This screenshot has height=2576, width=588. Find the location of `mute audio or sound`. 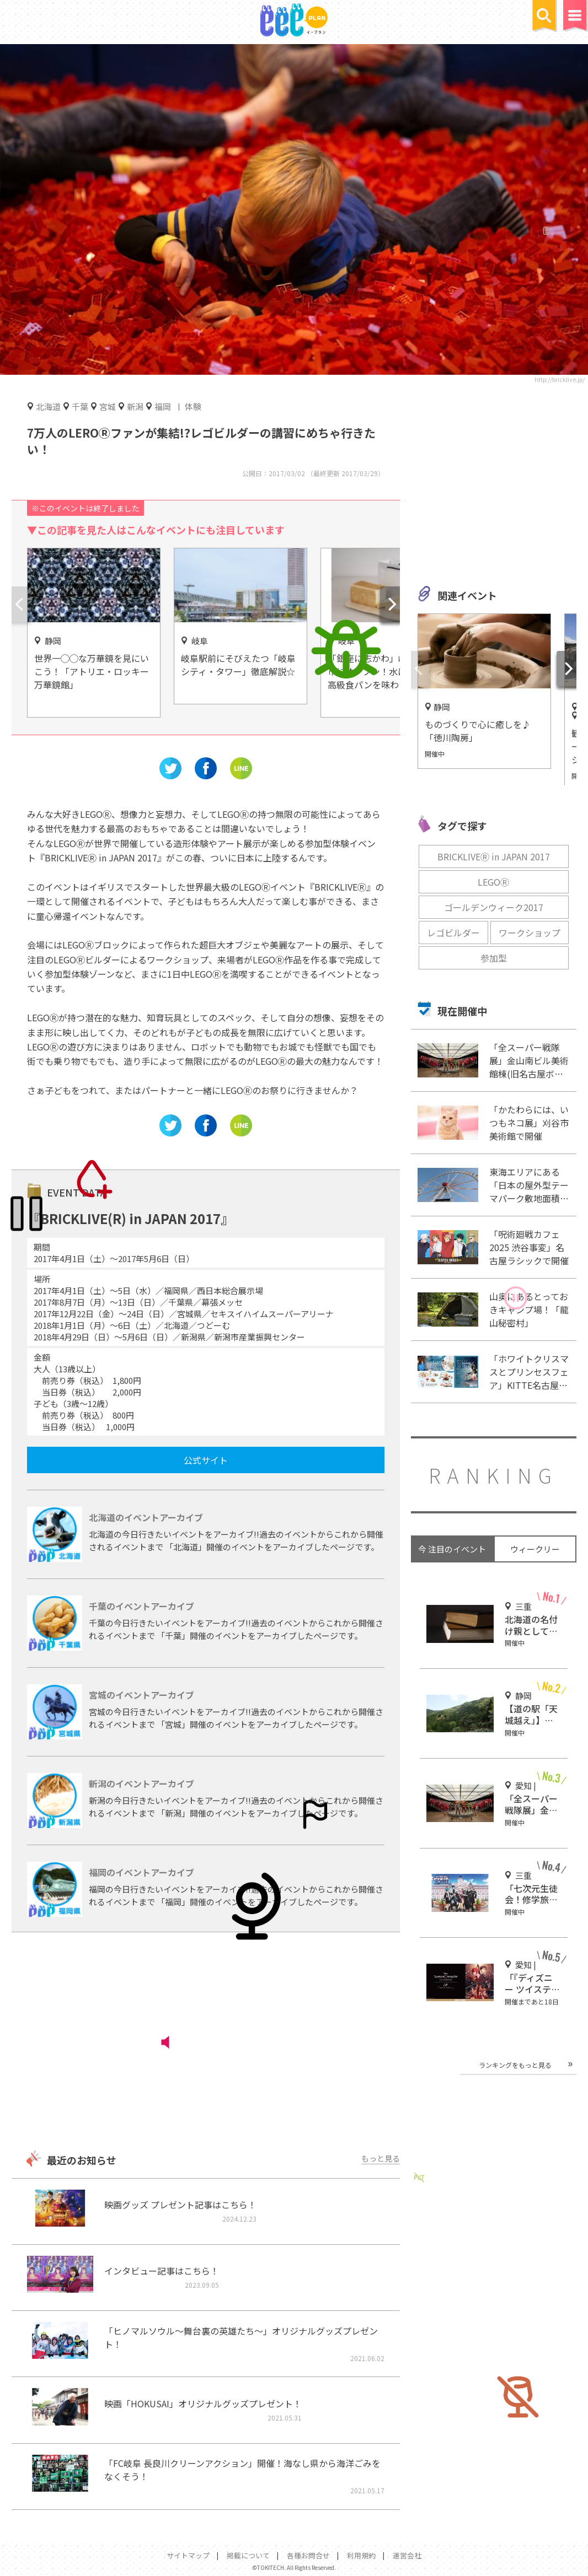

mute audio or sound is located at coordinates (165, 2042).